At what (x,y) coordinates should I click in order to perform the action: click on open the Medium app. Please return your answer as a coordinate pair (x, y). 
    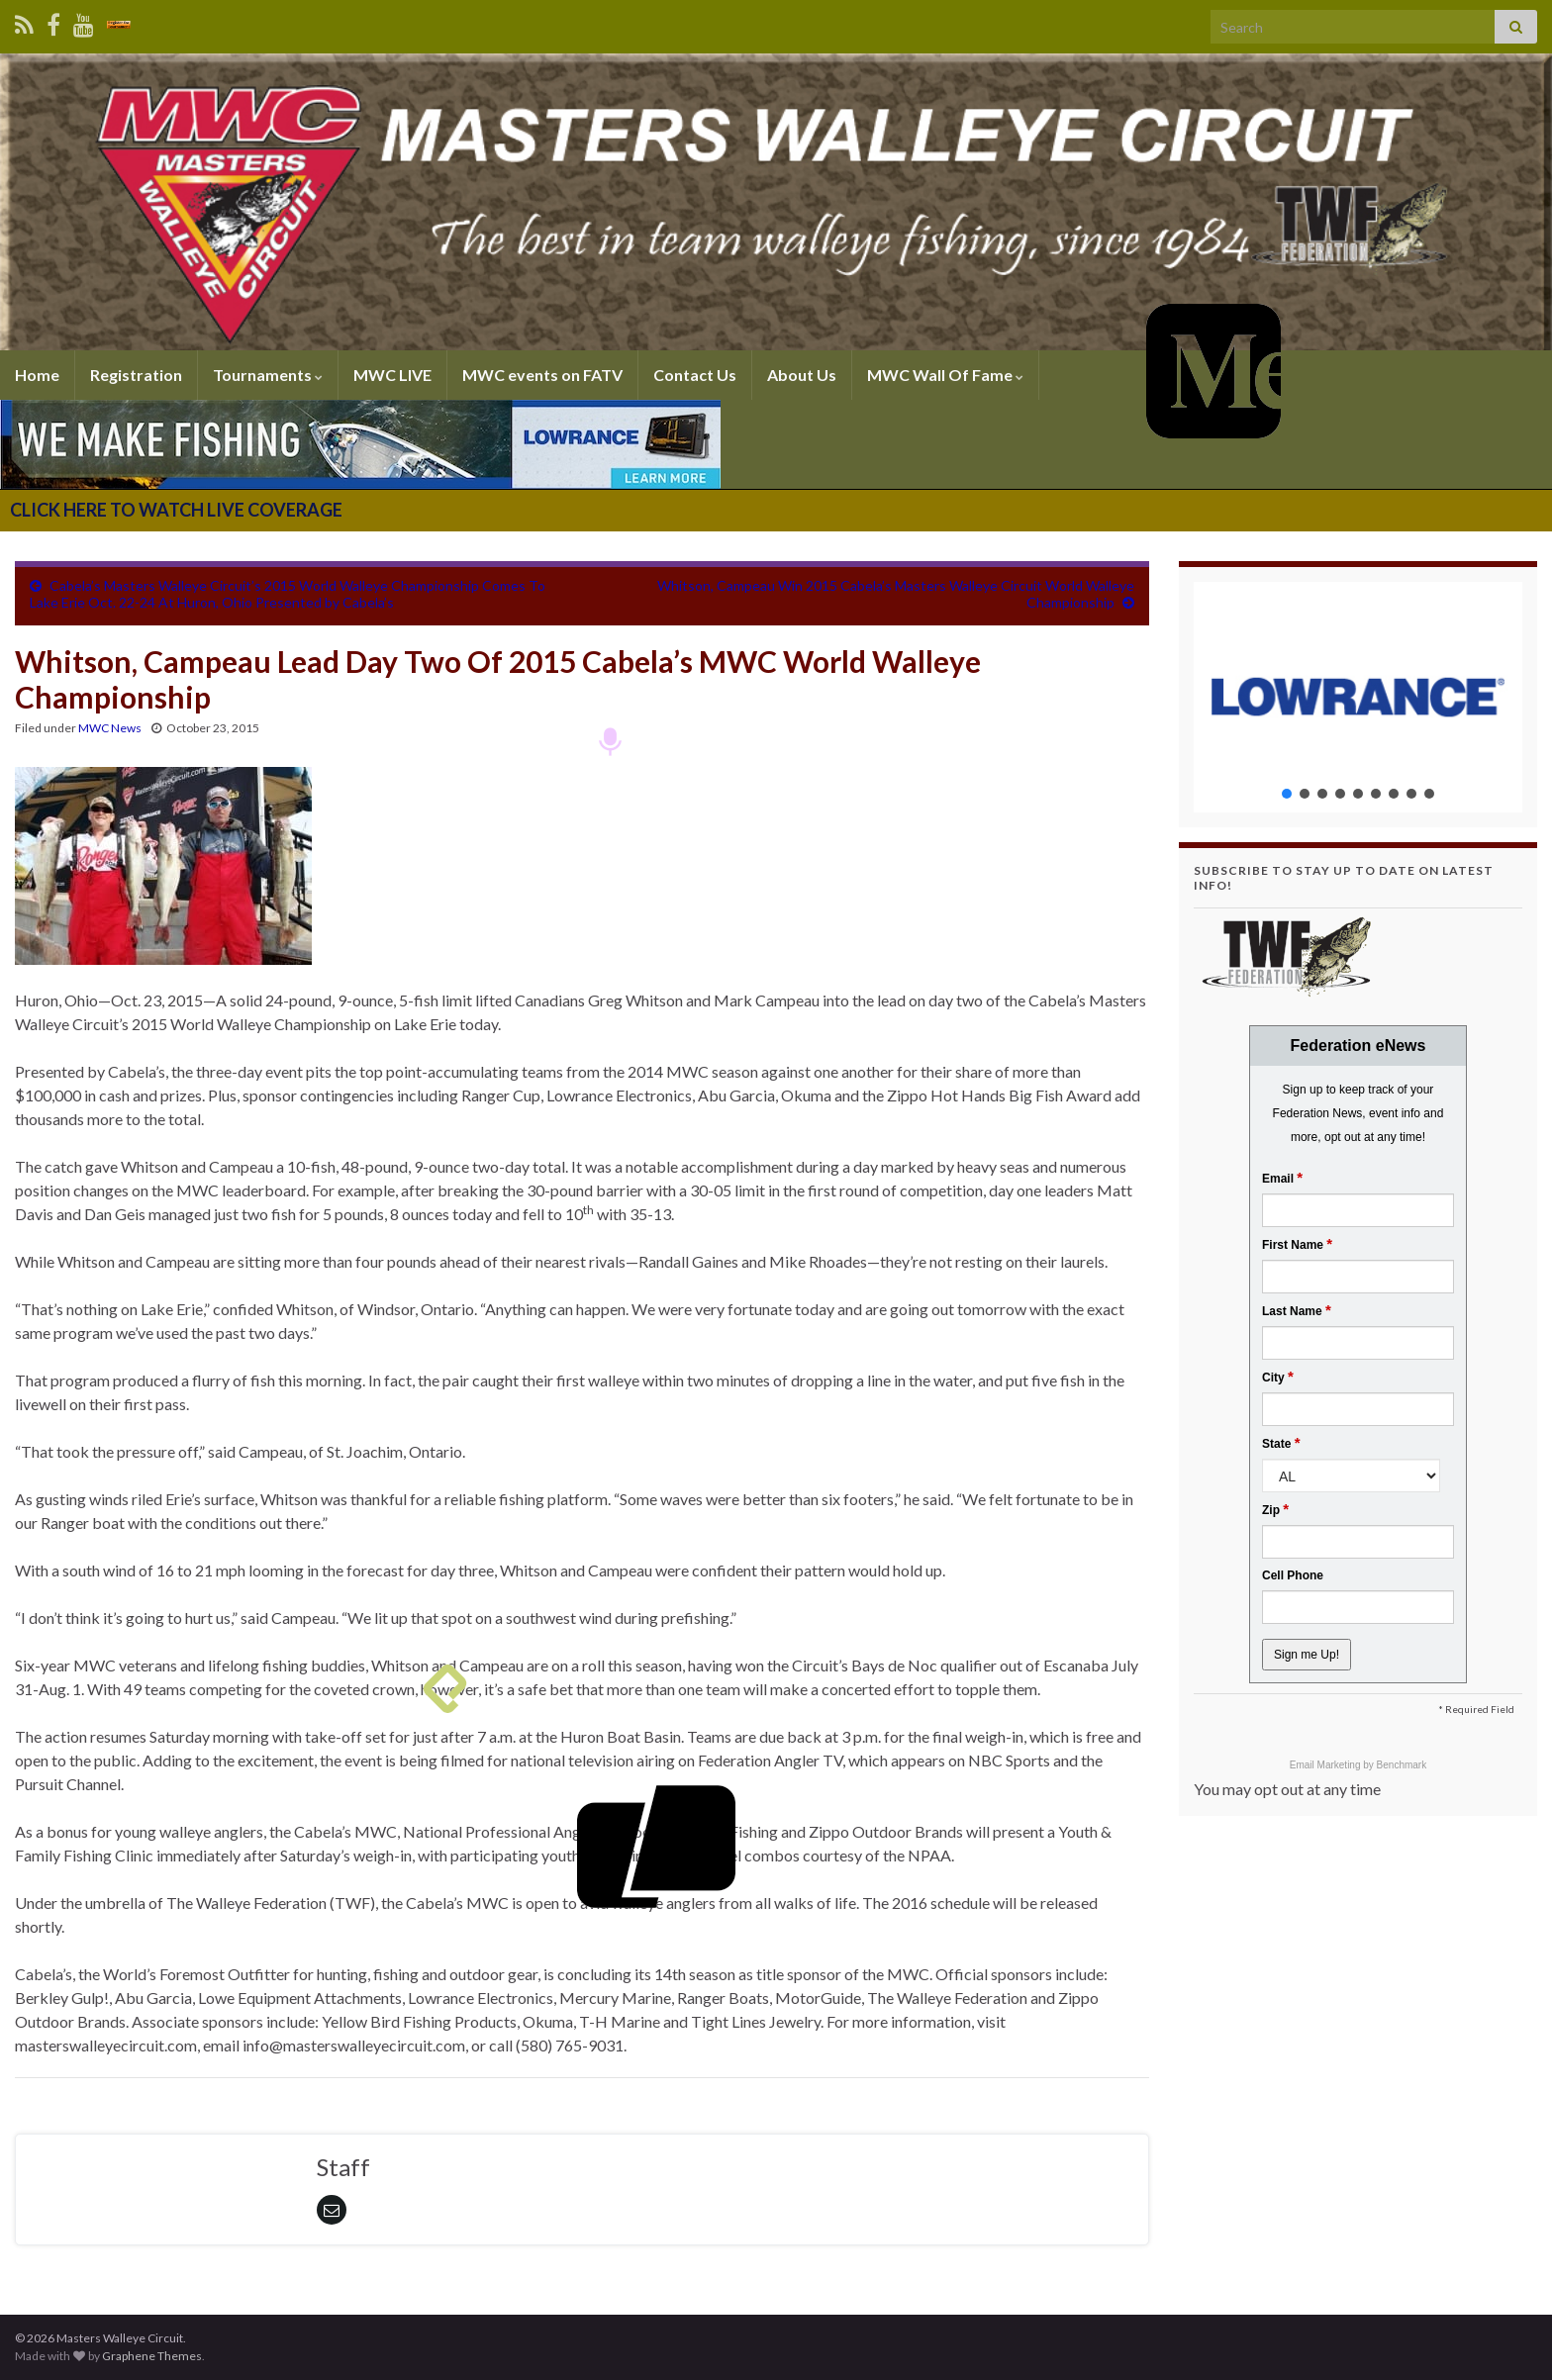
    Looking at the image, I should click on (1213, 371).